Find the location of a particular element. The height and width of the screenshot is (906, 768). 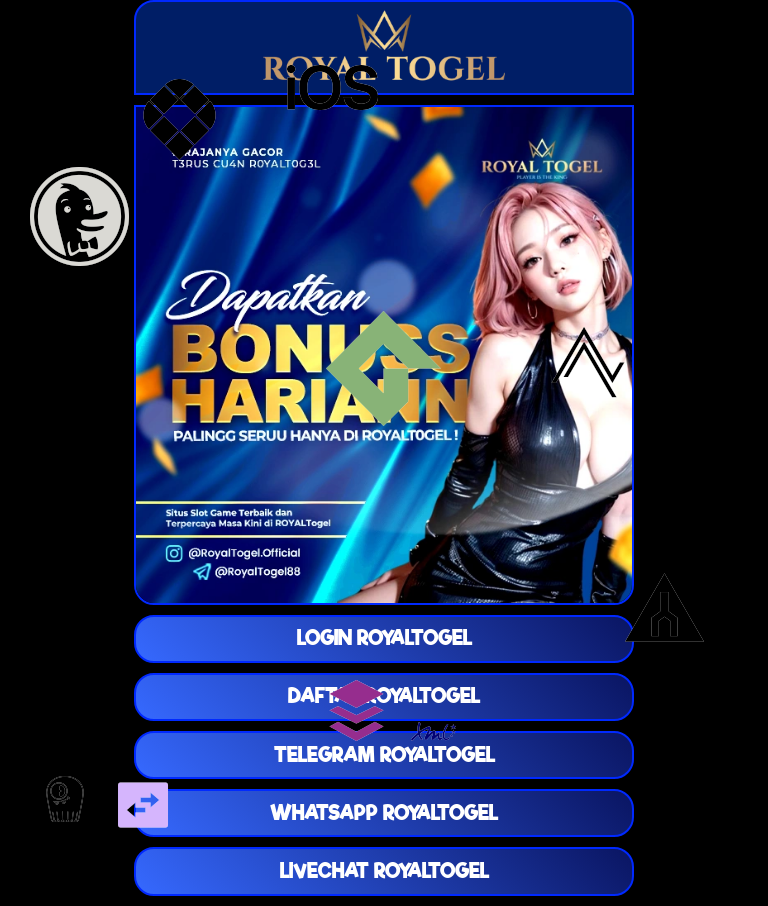

swap or exchange currencies is located at coordinates (143, 805).